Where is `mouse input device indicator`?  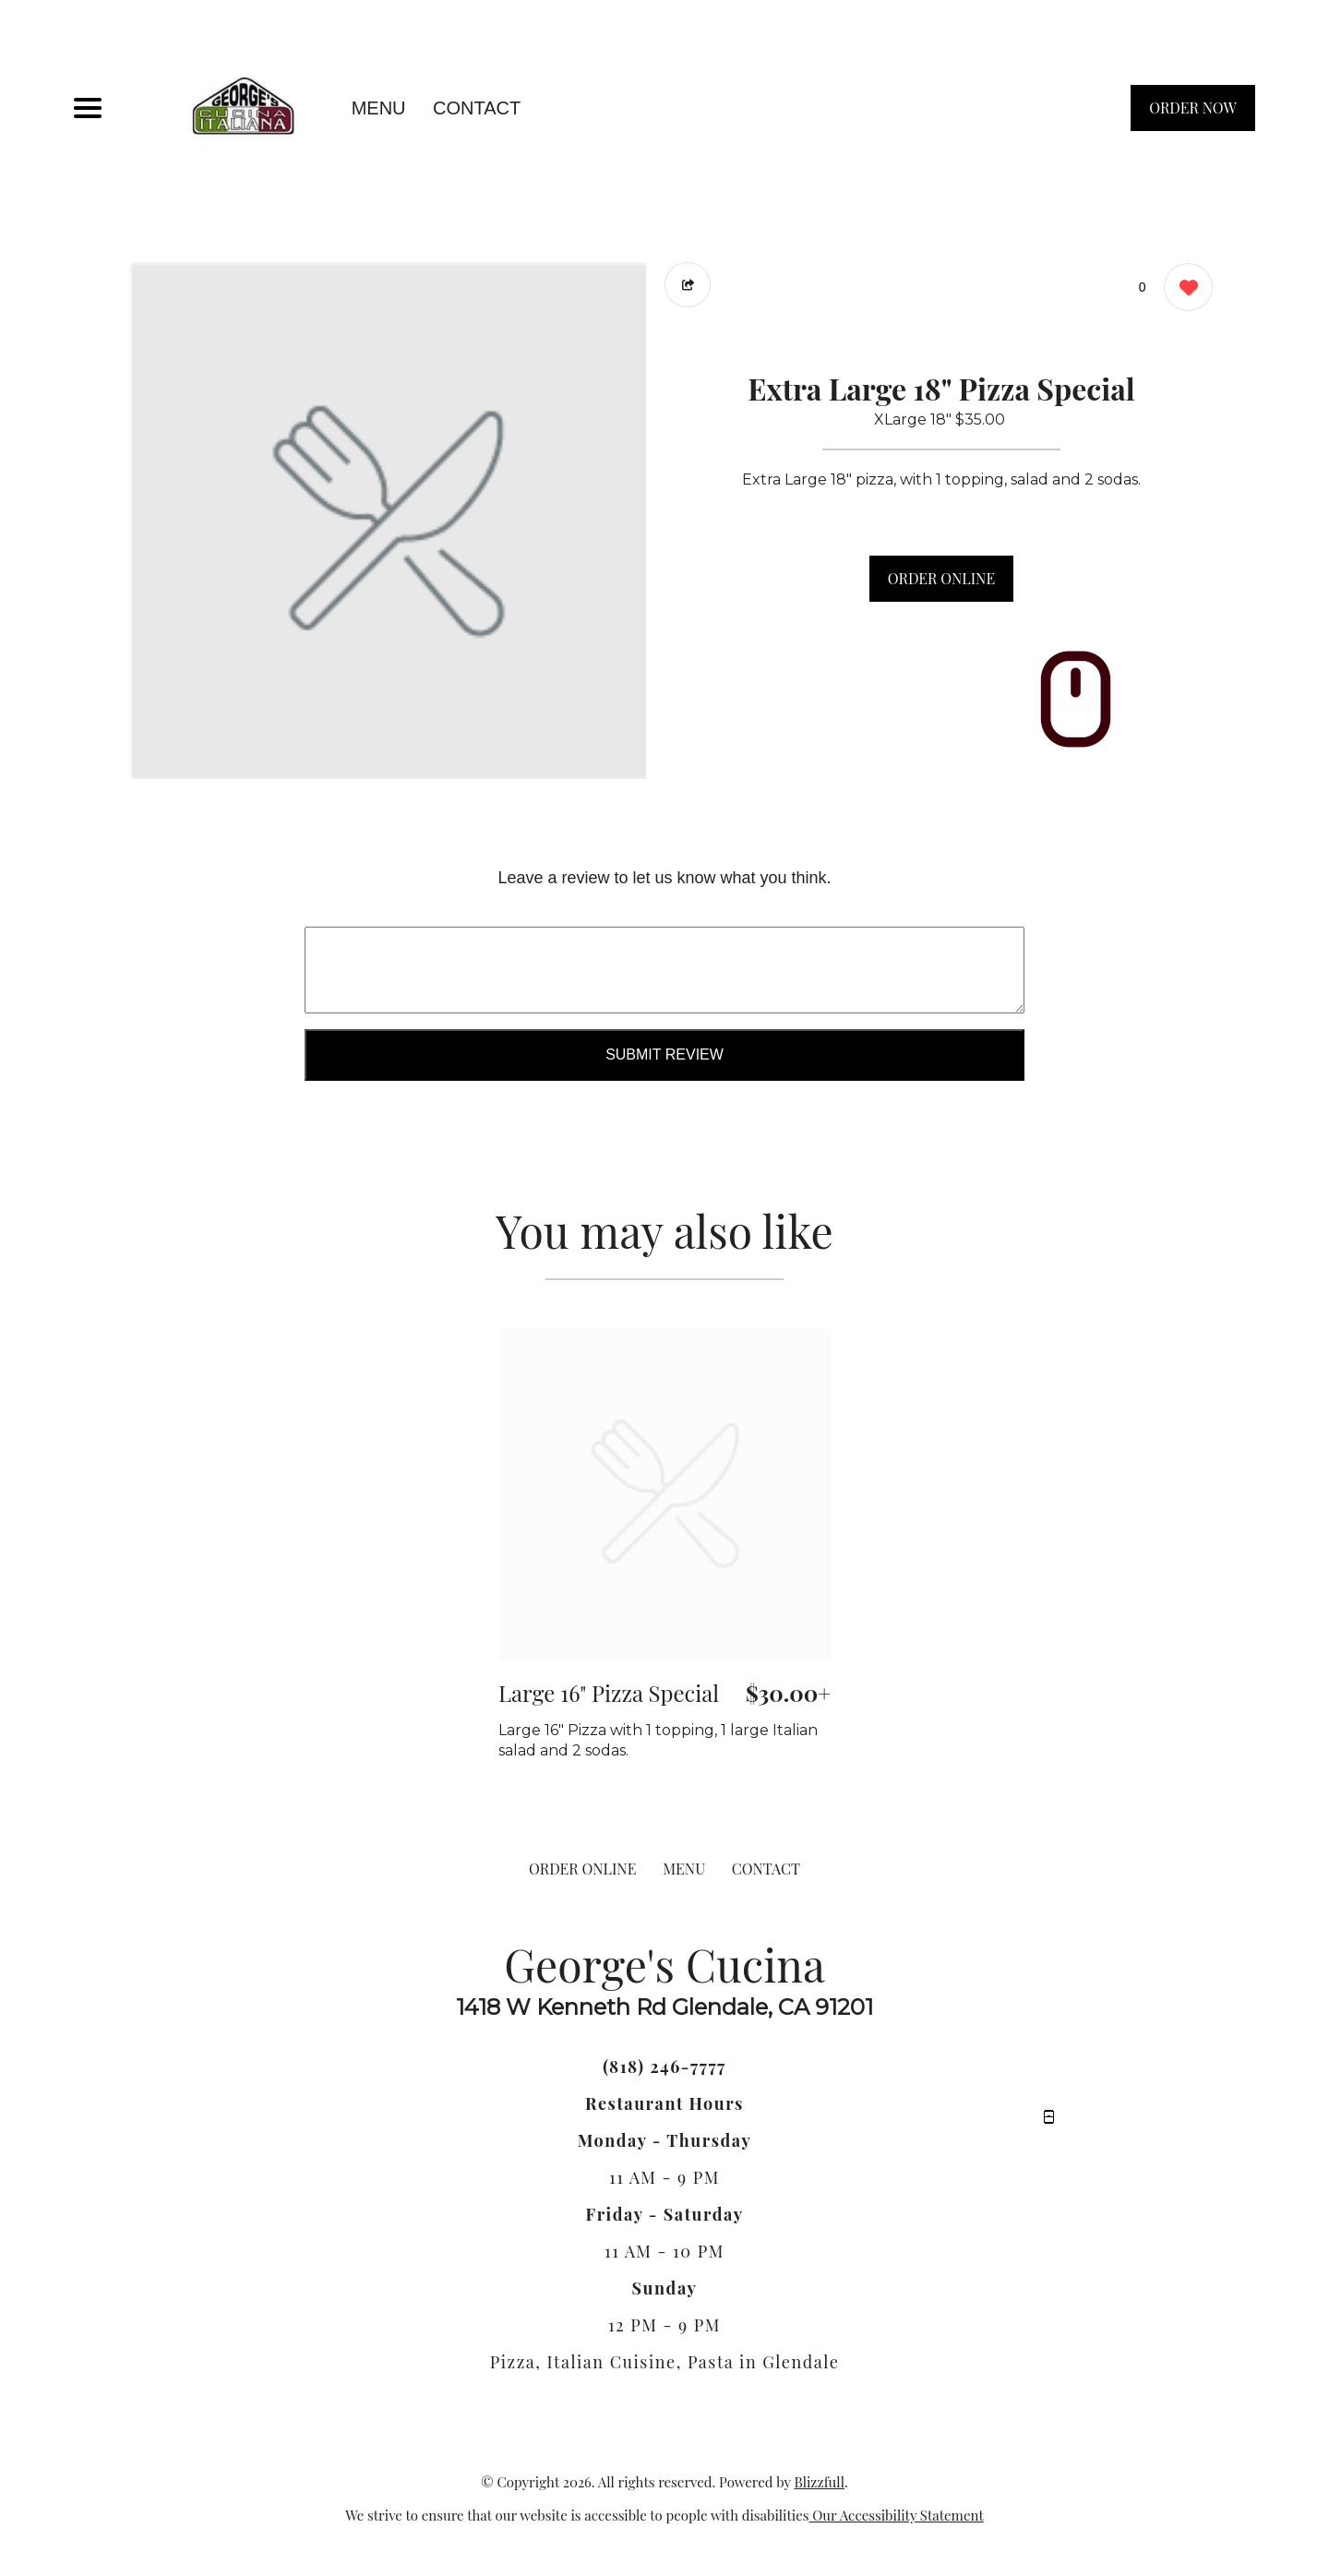
mouse input device indicator is located at coordinates (1075, 699).